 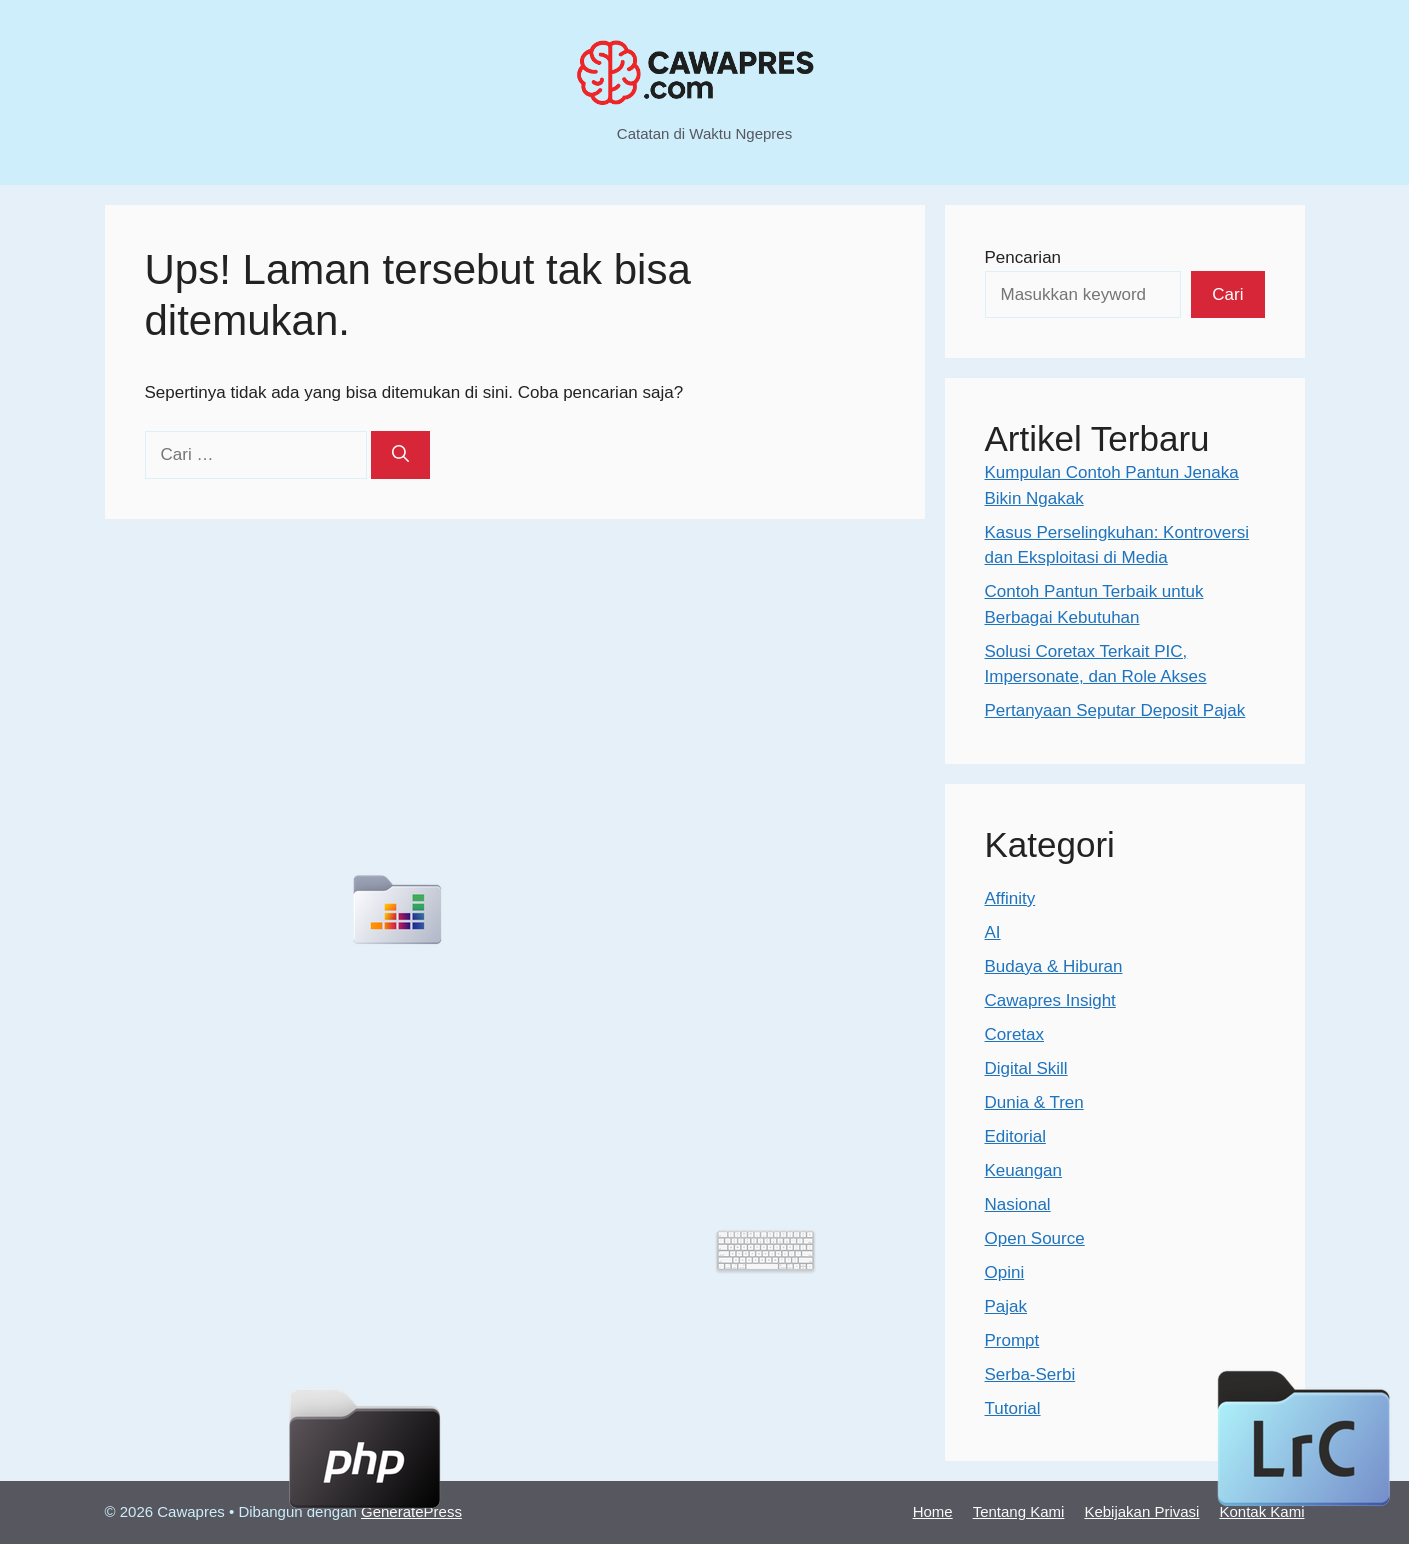 What do you see at coordinates (765, 1250) in the screenshot?
I see `connect a bluetooth keyboard` at bounding box center [765, 1250].